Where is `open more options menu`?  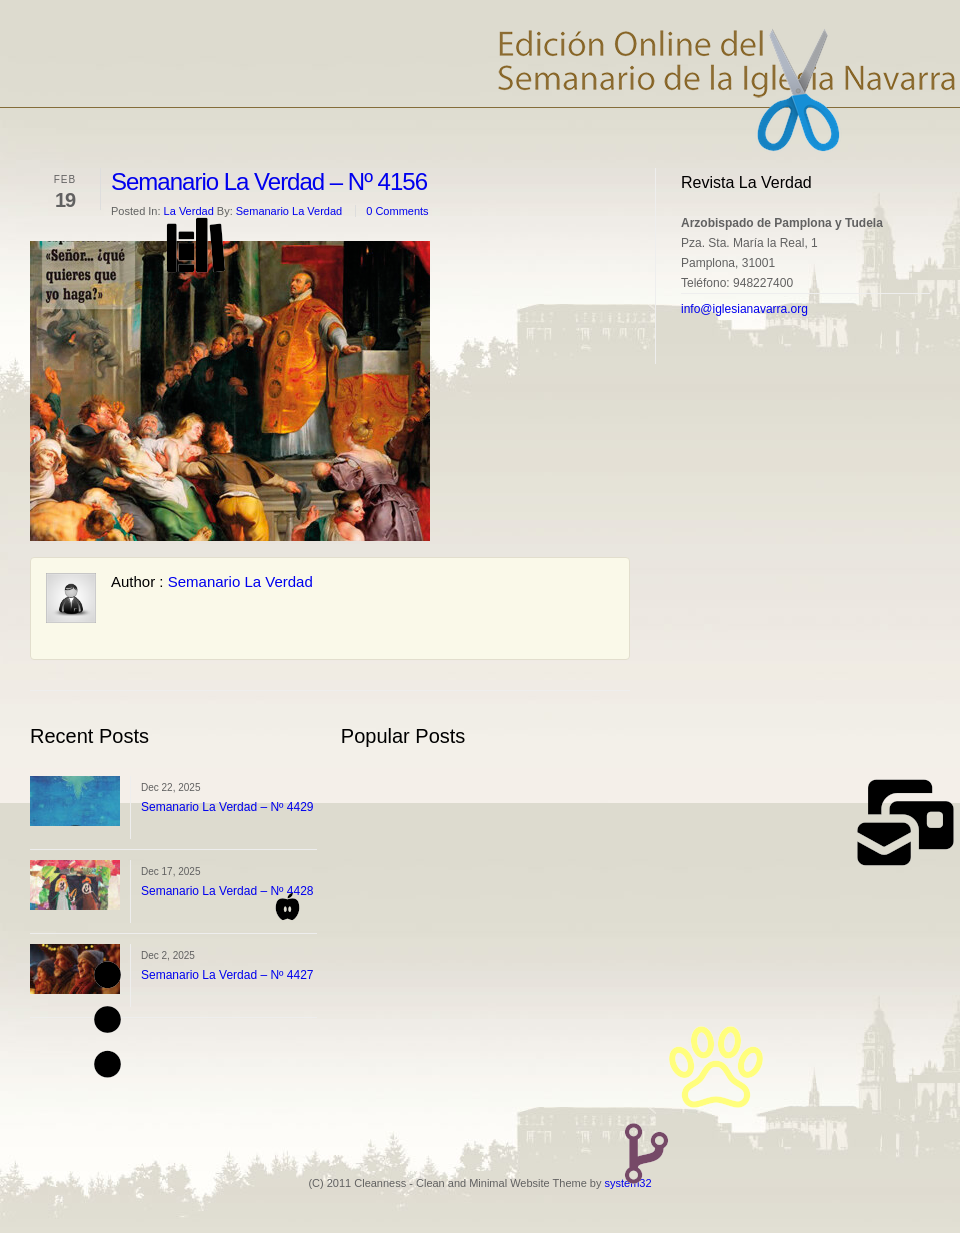
open more options menu is located at coordinates (107, 1019).